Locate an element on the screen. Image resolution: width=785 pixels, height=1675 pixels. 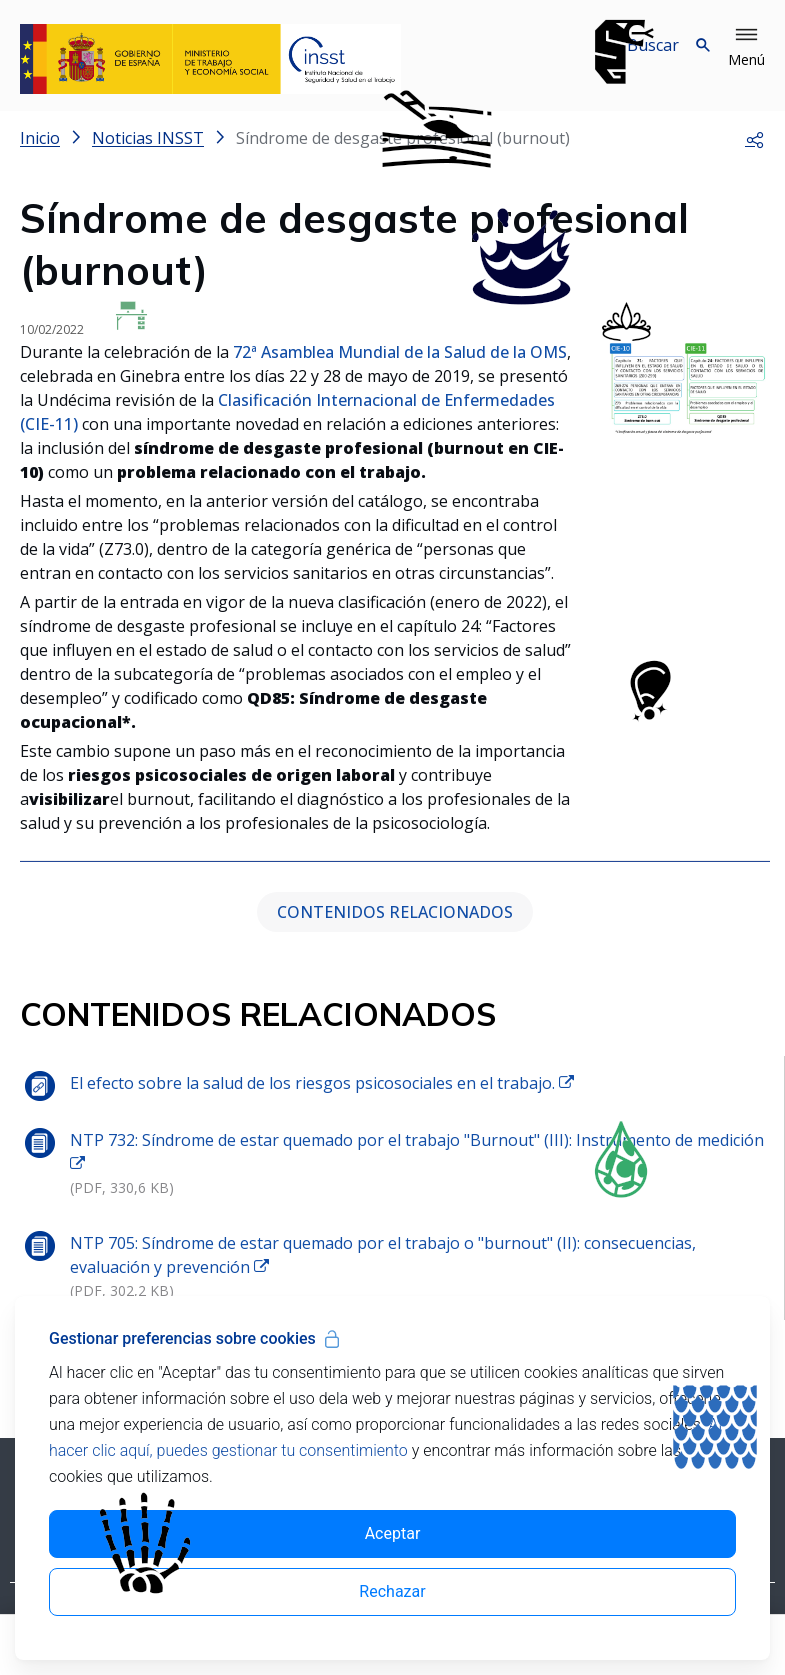
access snake totem or serpent-themed game content is located at coordinates (621, 51).